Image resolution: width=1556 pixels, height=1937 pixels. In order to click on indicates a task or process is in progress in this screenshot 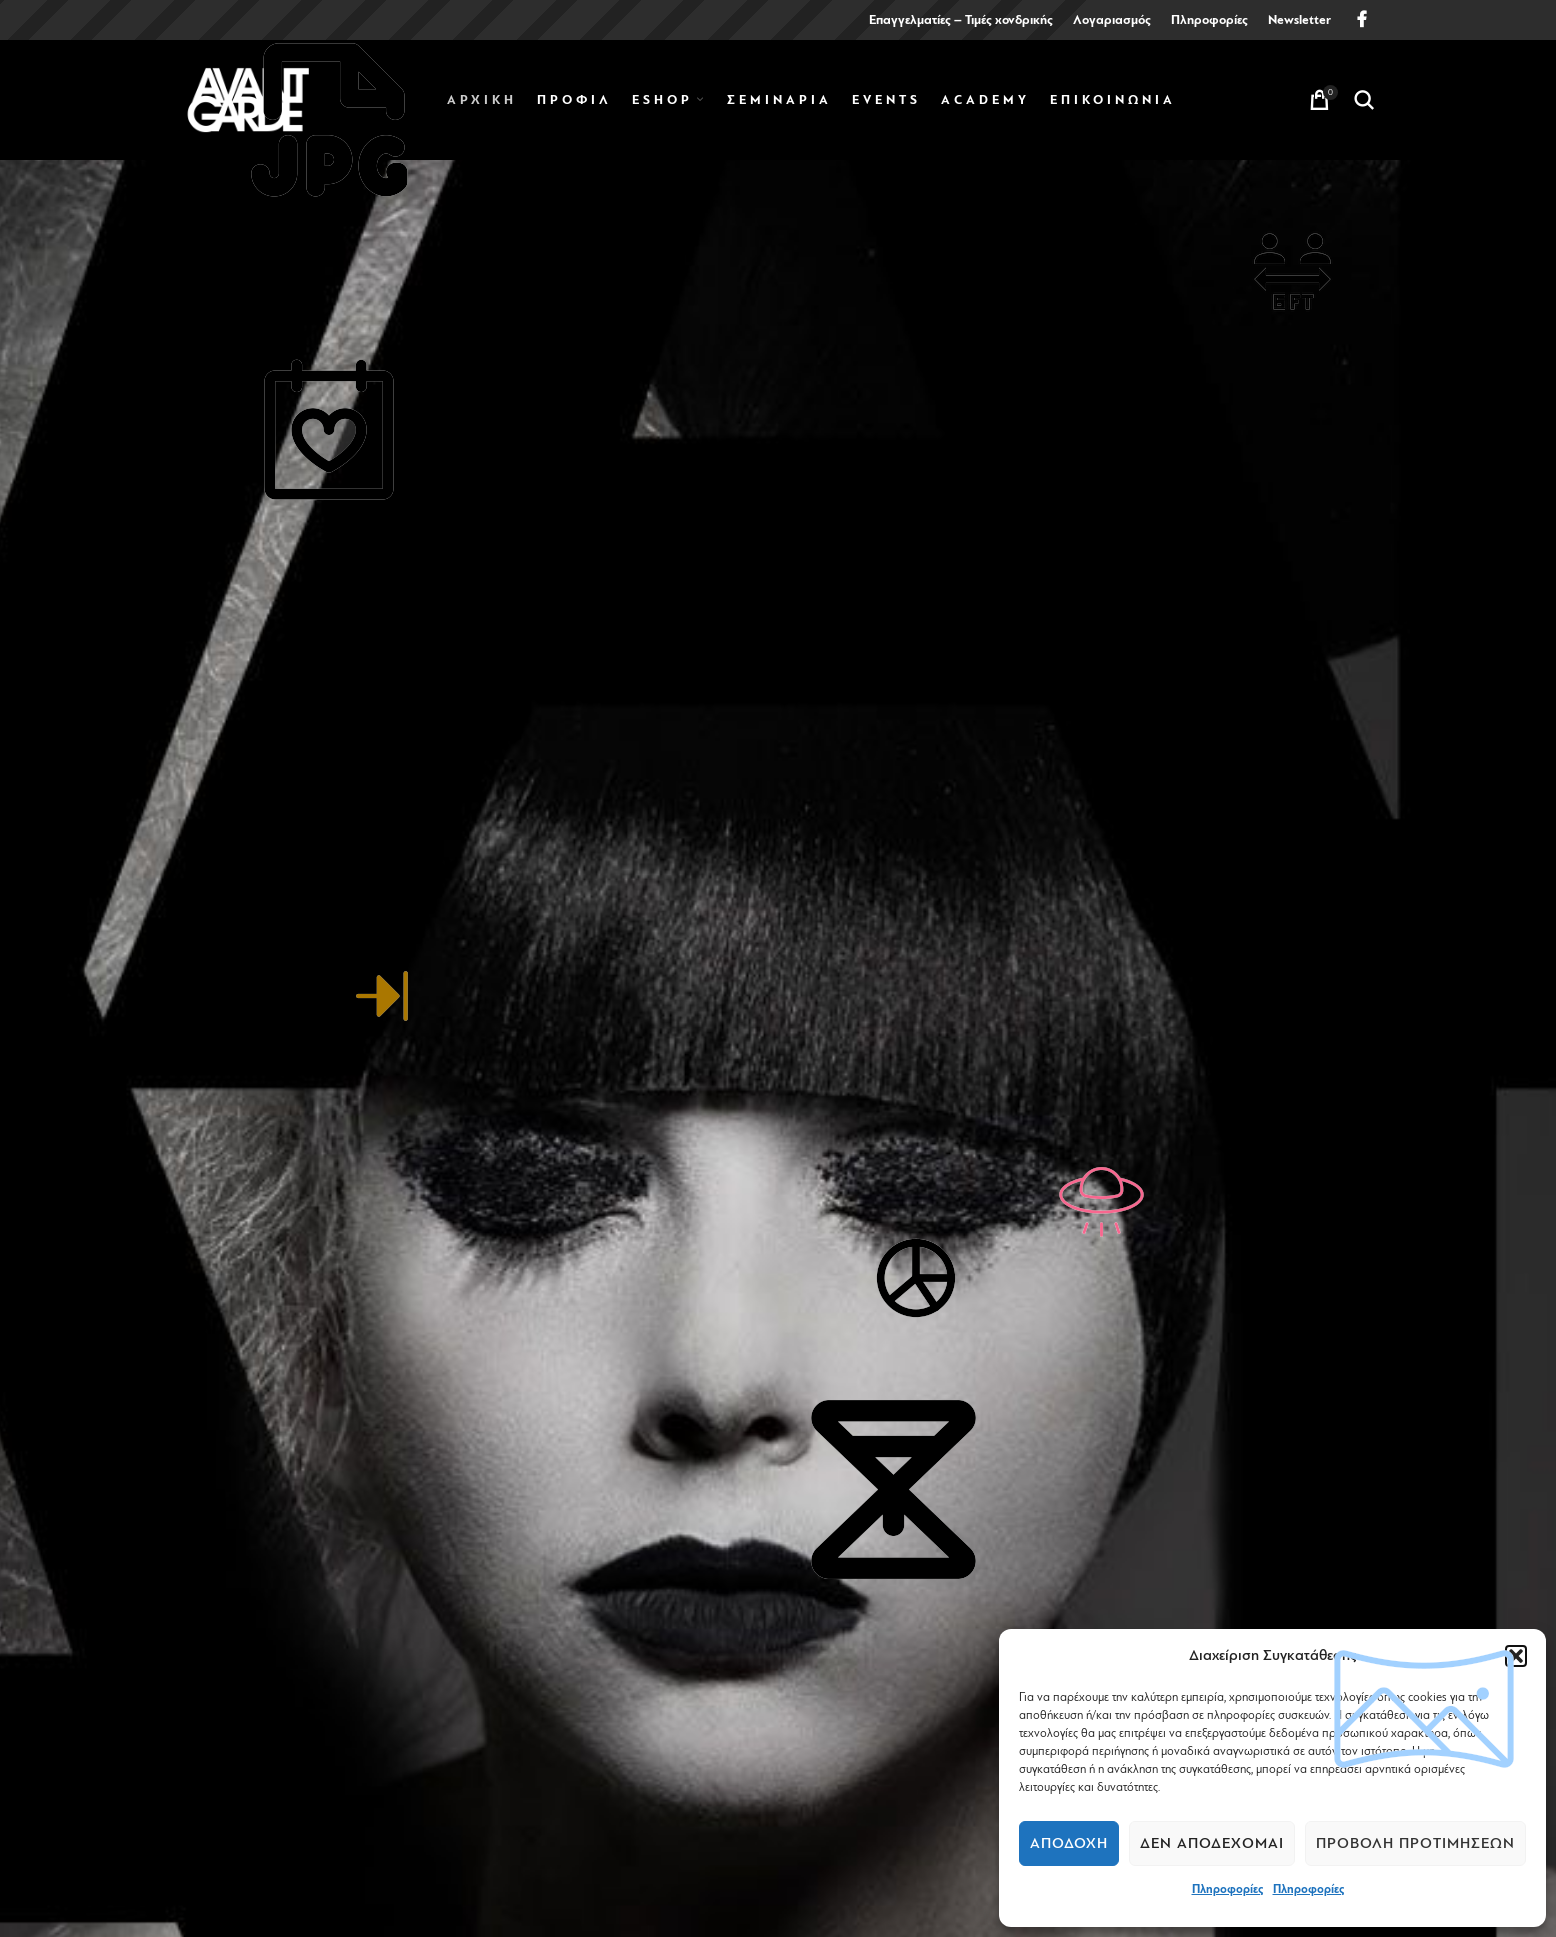, I will do `click(893, 1489)`.